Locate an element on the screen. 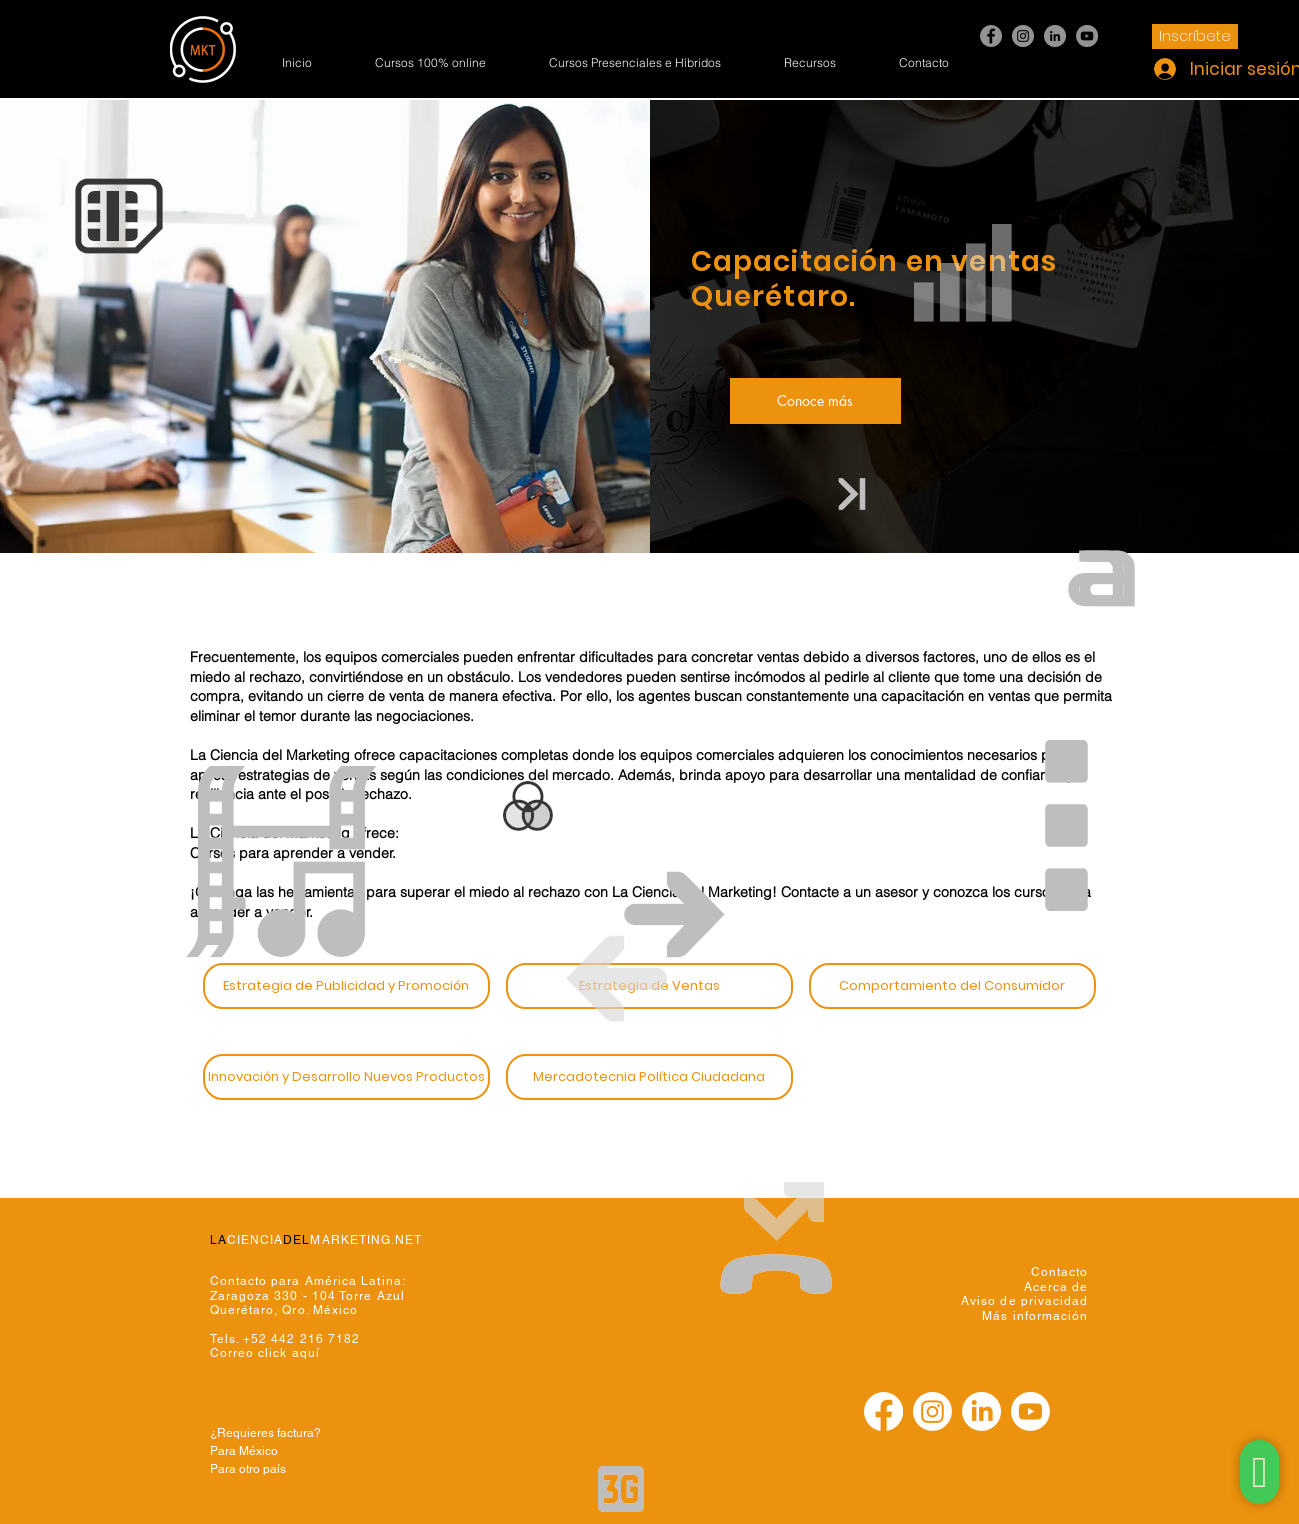 This screenshot has width=1299, height=1524. indicates 3G cellular network connection is located at coordinates (621, 1489).